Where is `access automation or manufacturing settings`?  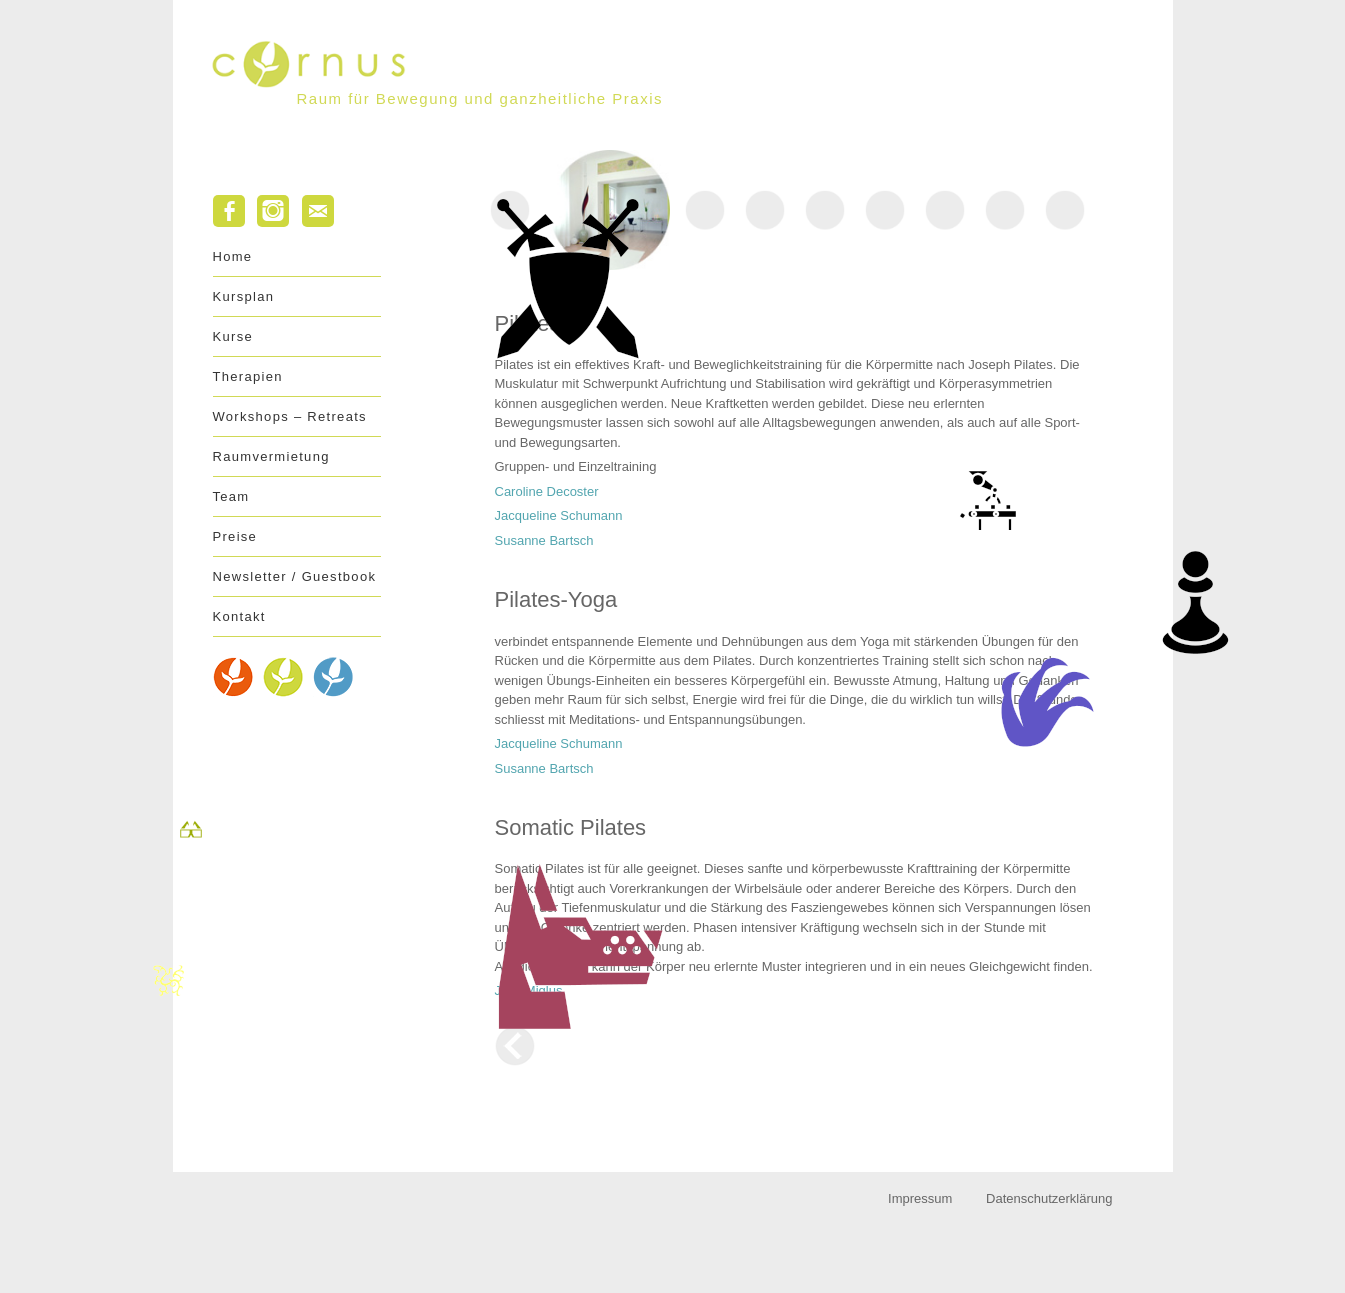 access automation or manufacturing settings is located at coordinates (986, 500).